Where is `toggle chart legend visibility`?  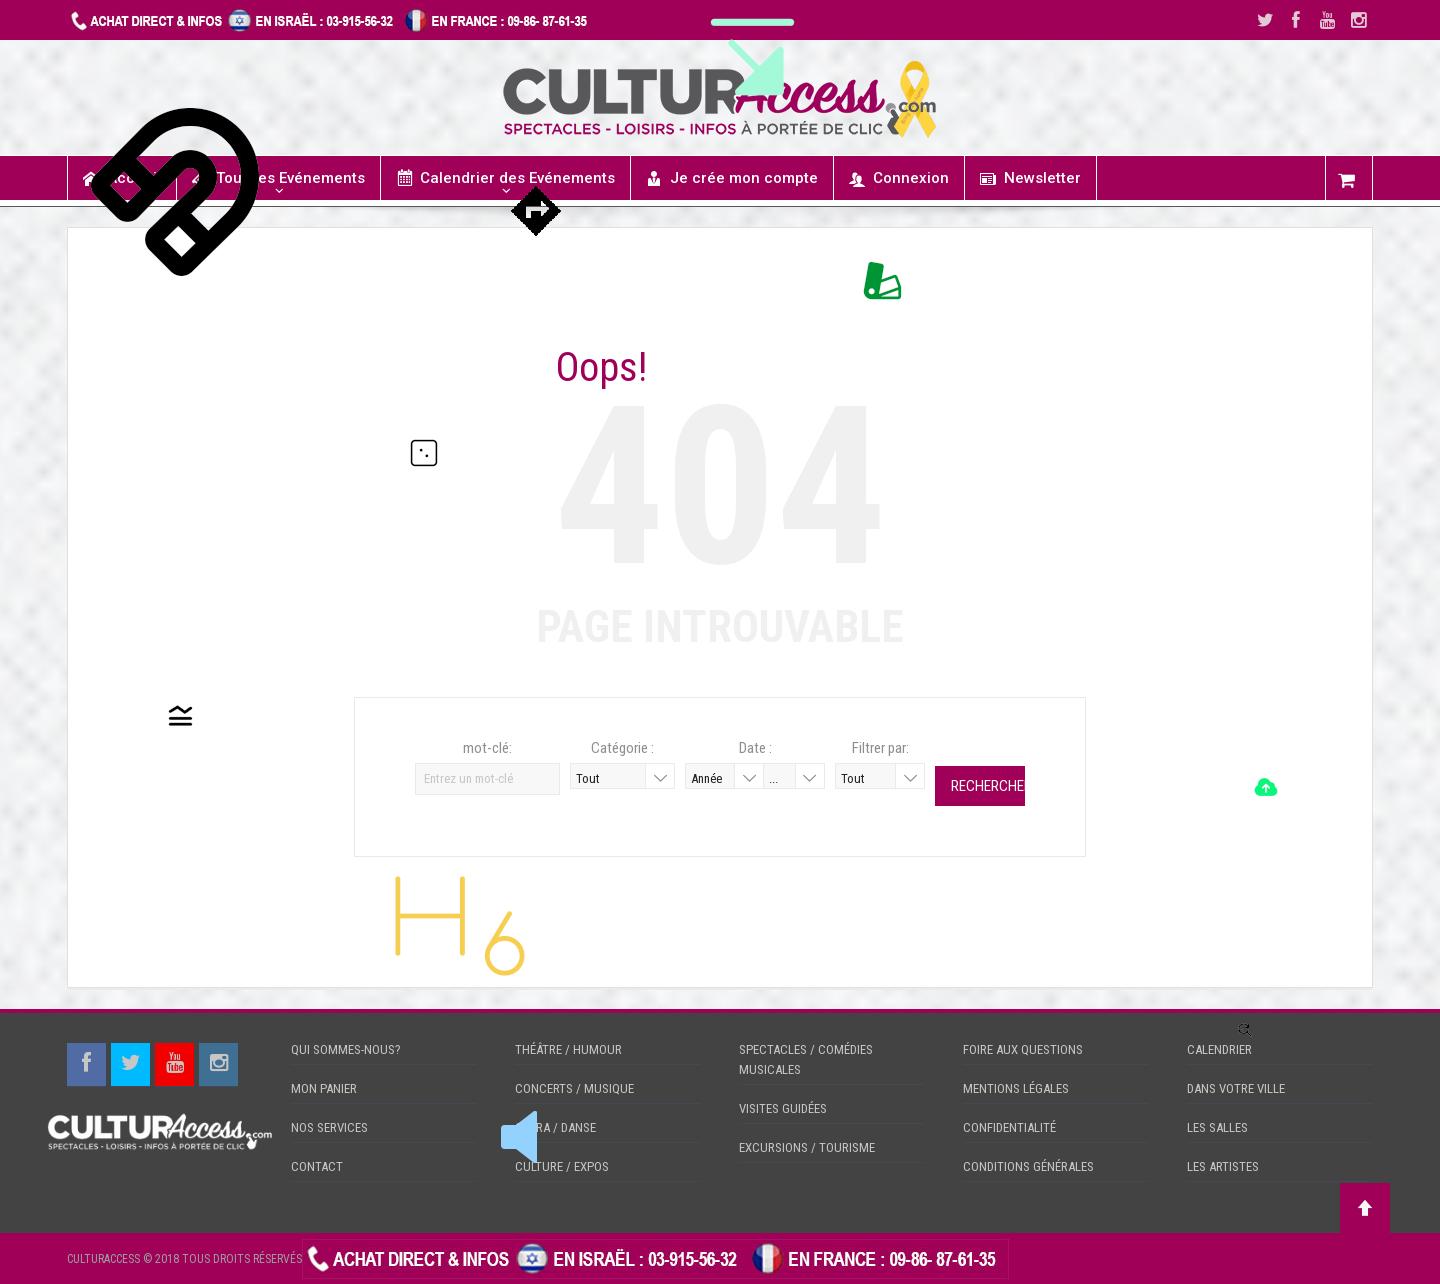 toggle chart legend visibility is located at coordinates (180, 715).